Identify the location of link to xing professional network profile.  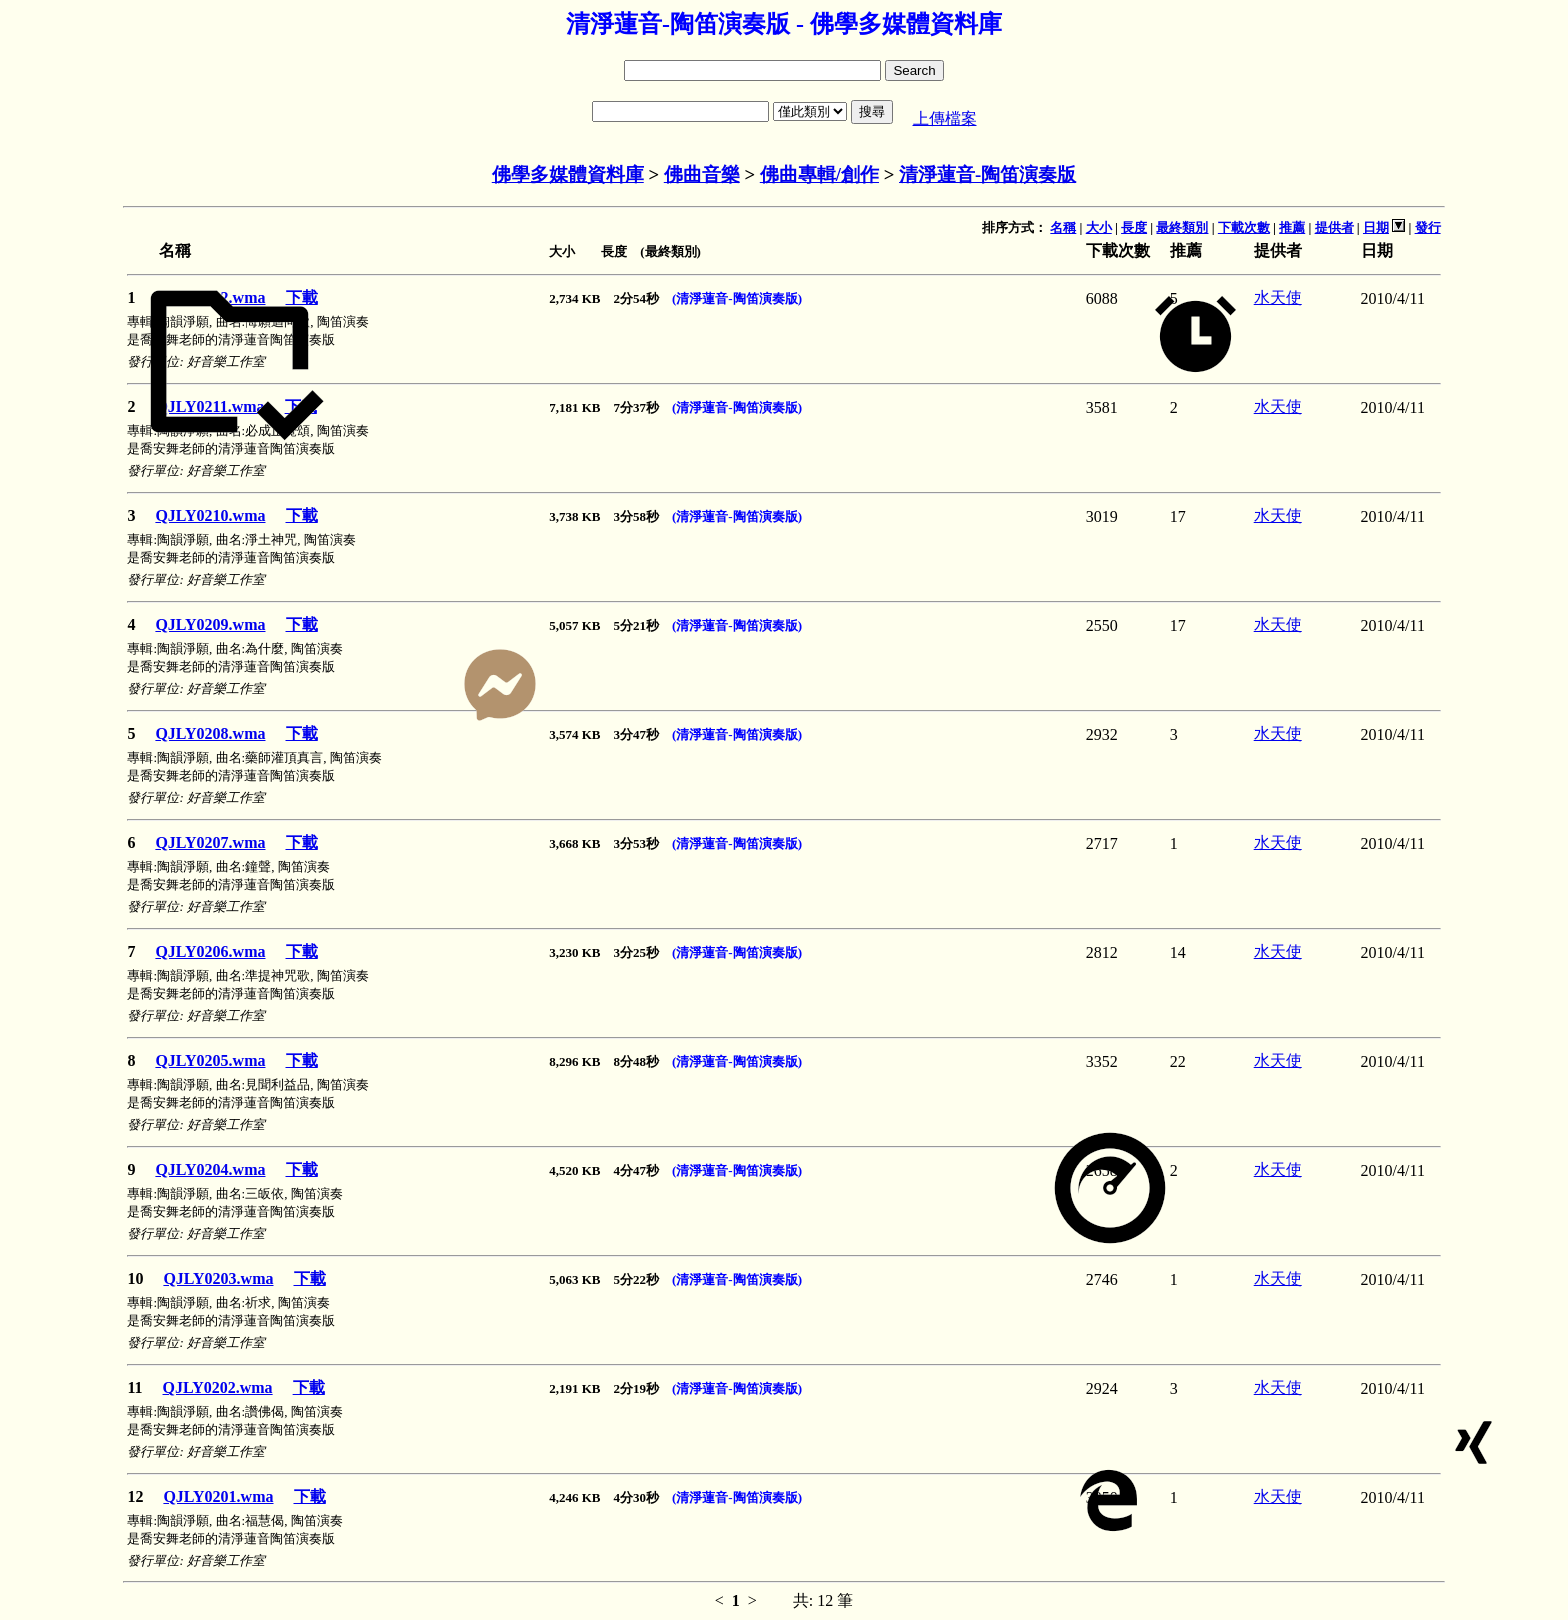
(1473, 1442).